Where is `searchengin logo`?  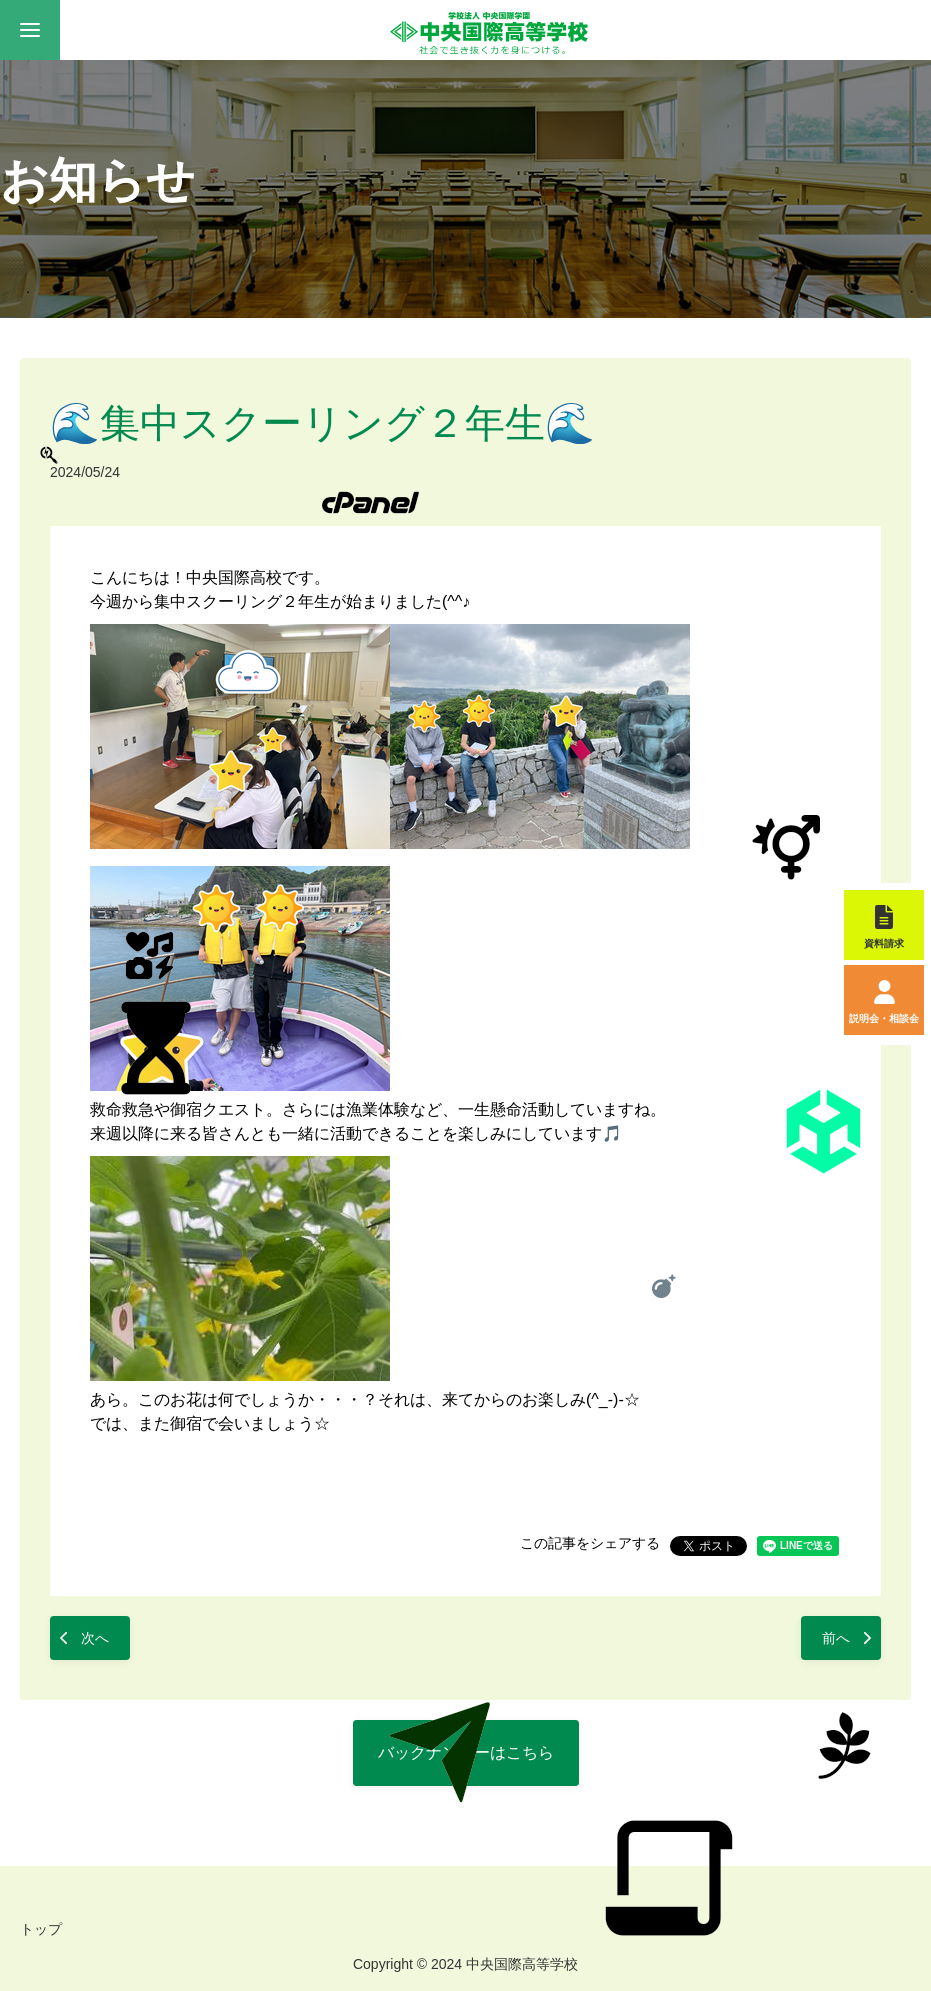
searchengin logo is located at coordinates (49, 455).